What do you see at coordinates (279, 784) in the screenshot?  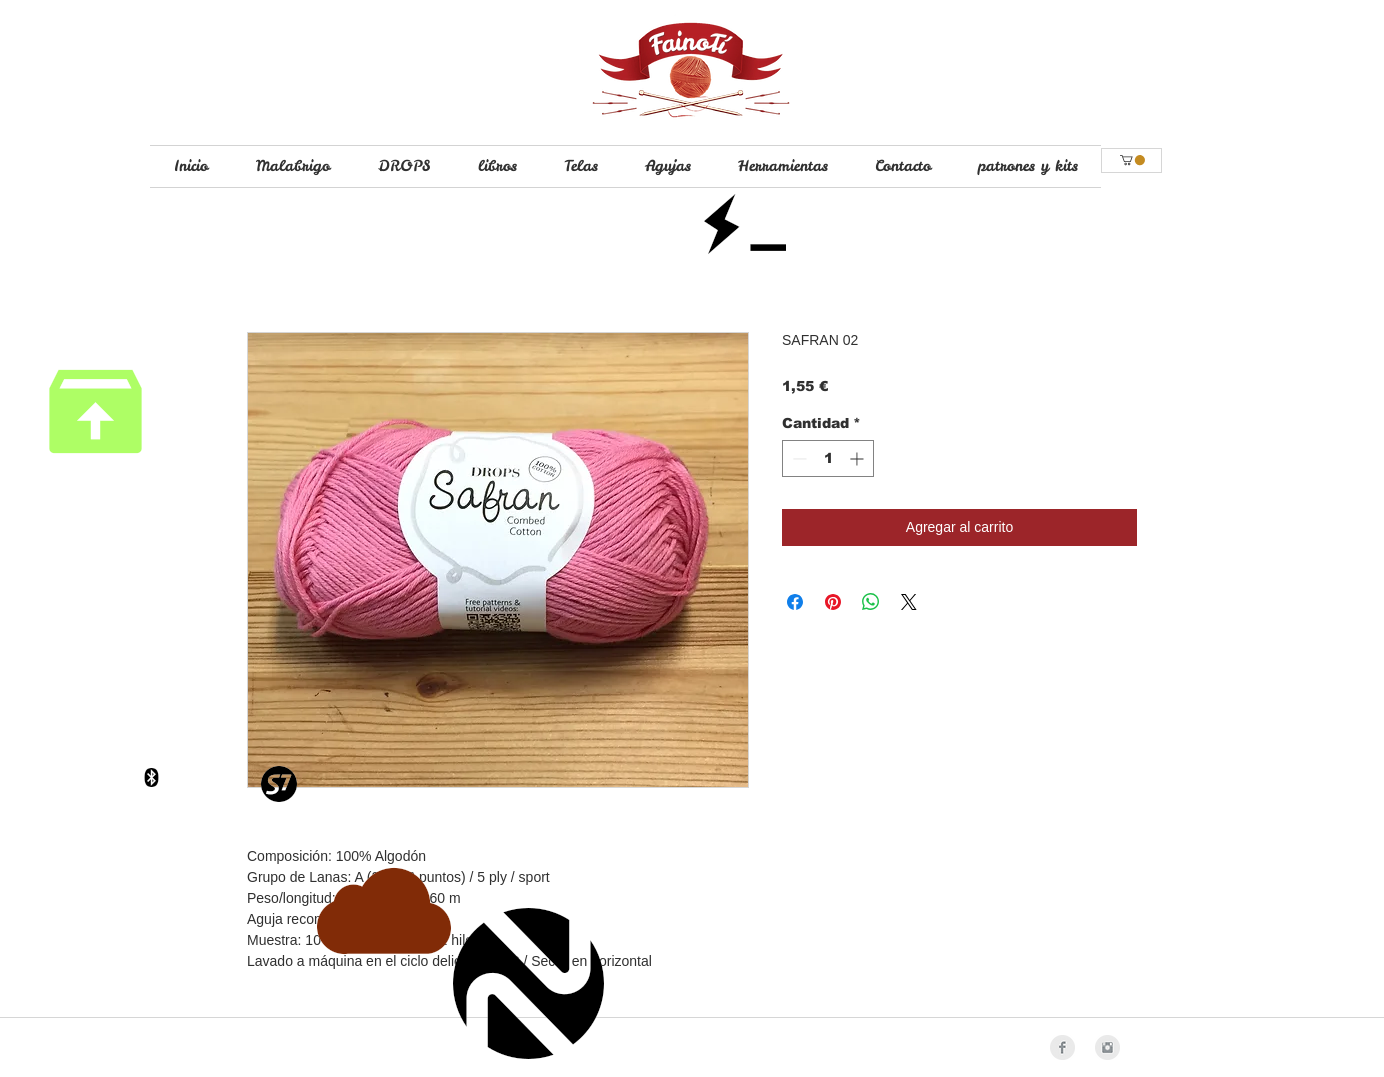 I see `s7 airlines logo` at bounding box center [279, 784].